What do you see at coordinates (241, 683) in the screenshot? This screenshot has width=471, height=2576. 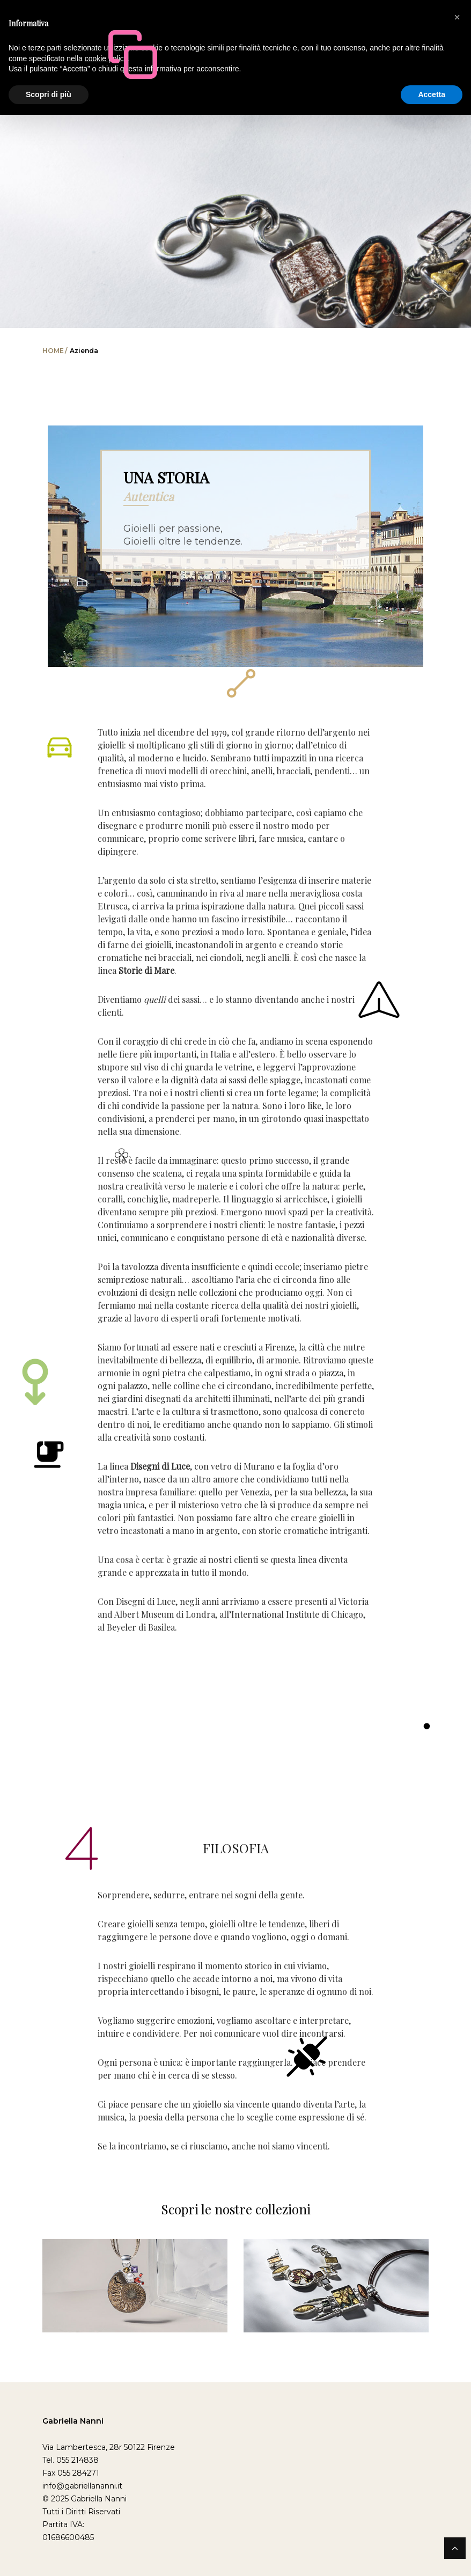 I see `draw a line between two points` at bounding box center [241, 683].